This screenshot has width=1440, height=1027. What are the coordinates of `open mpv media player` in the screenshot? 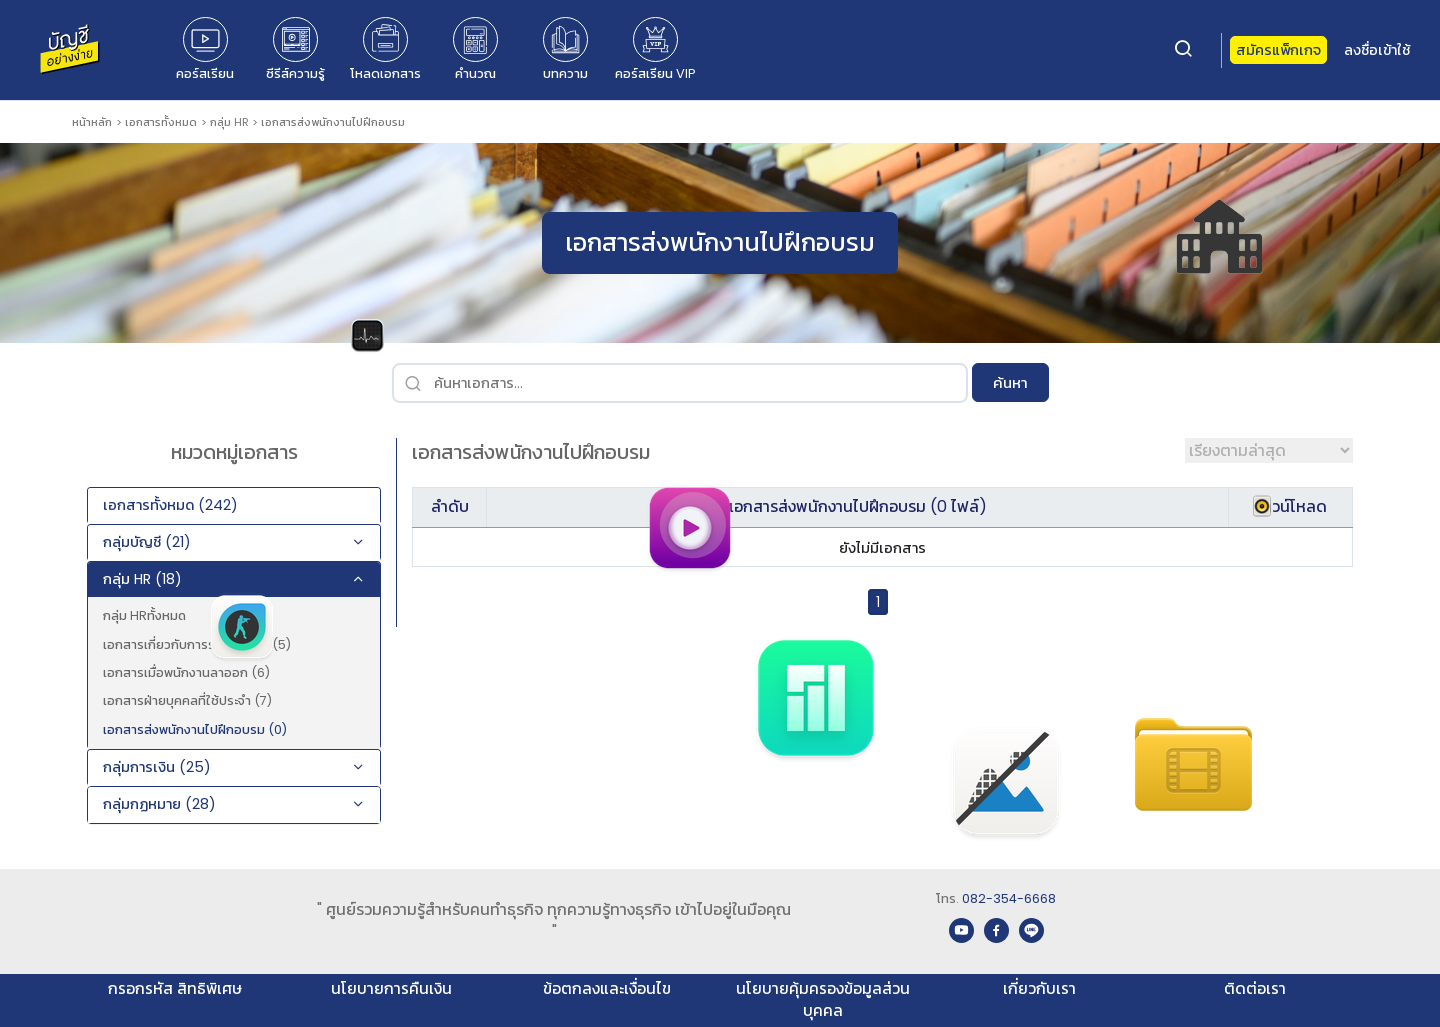 It's located at (690, 528).